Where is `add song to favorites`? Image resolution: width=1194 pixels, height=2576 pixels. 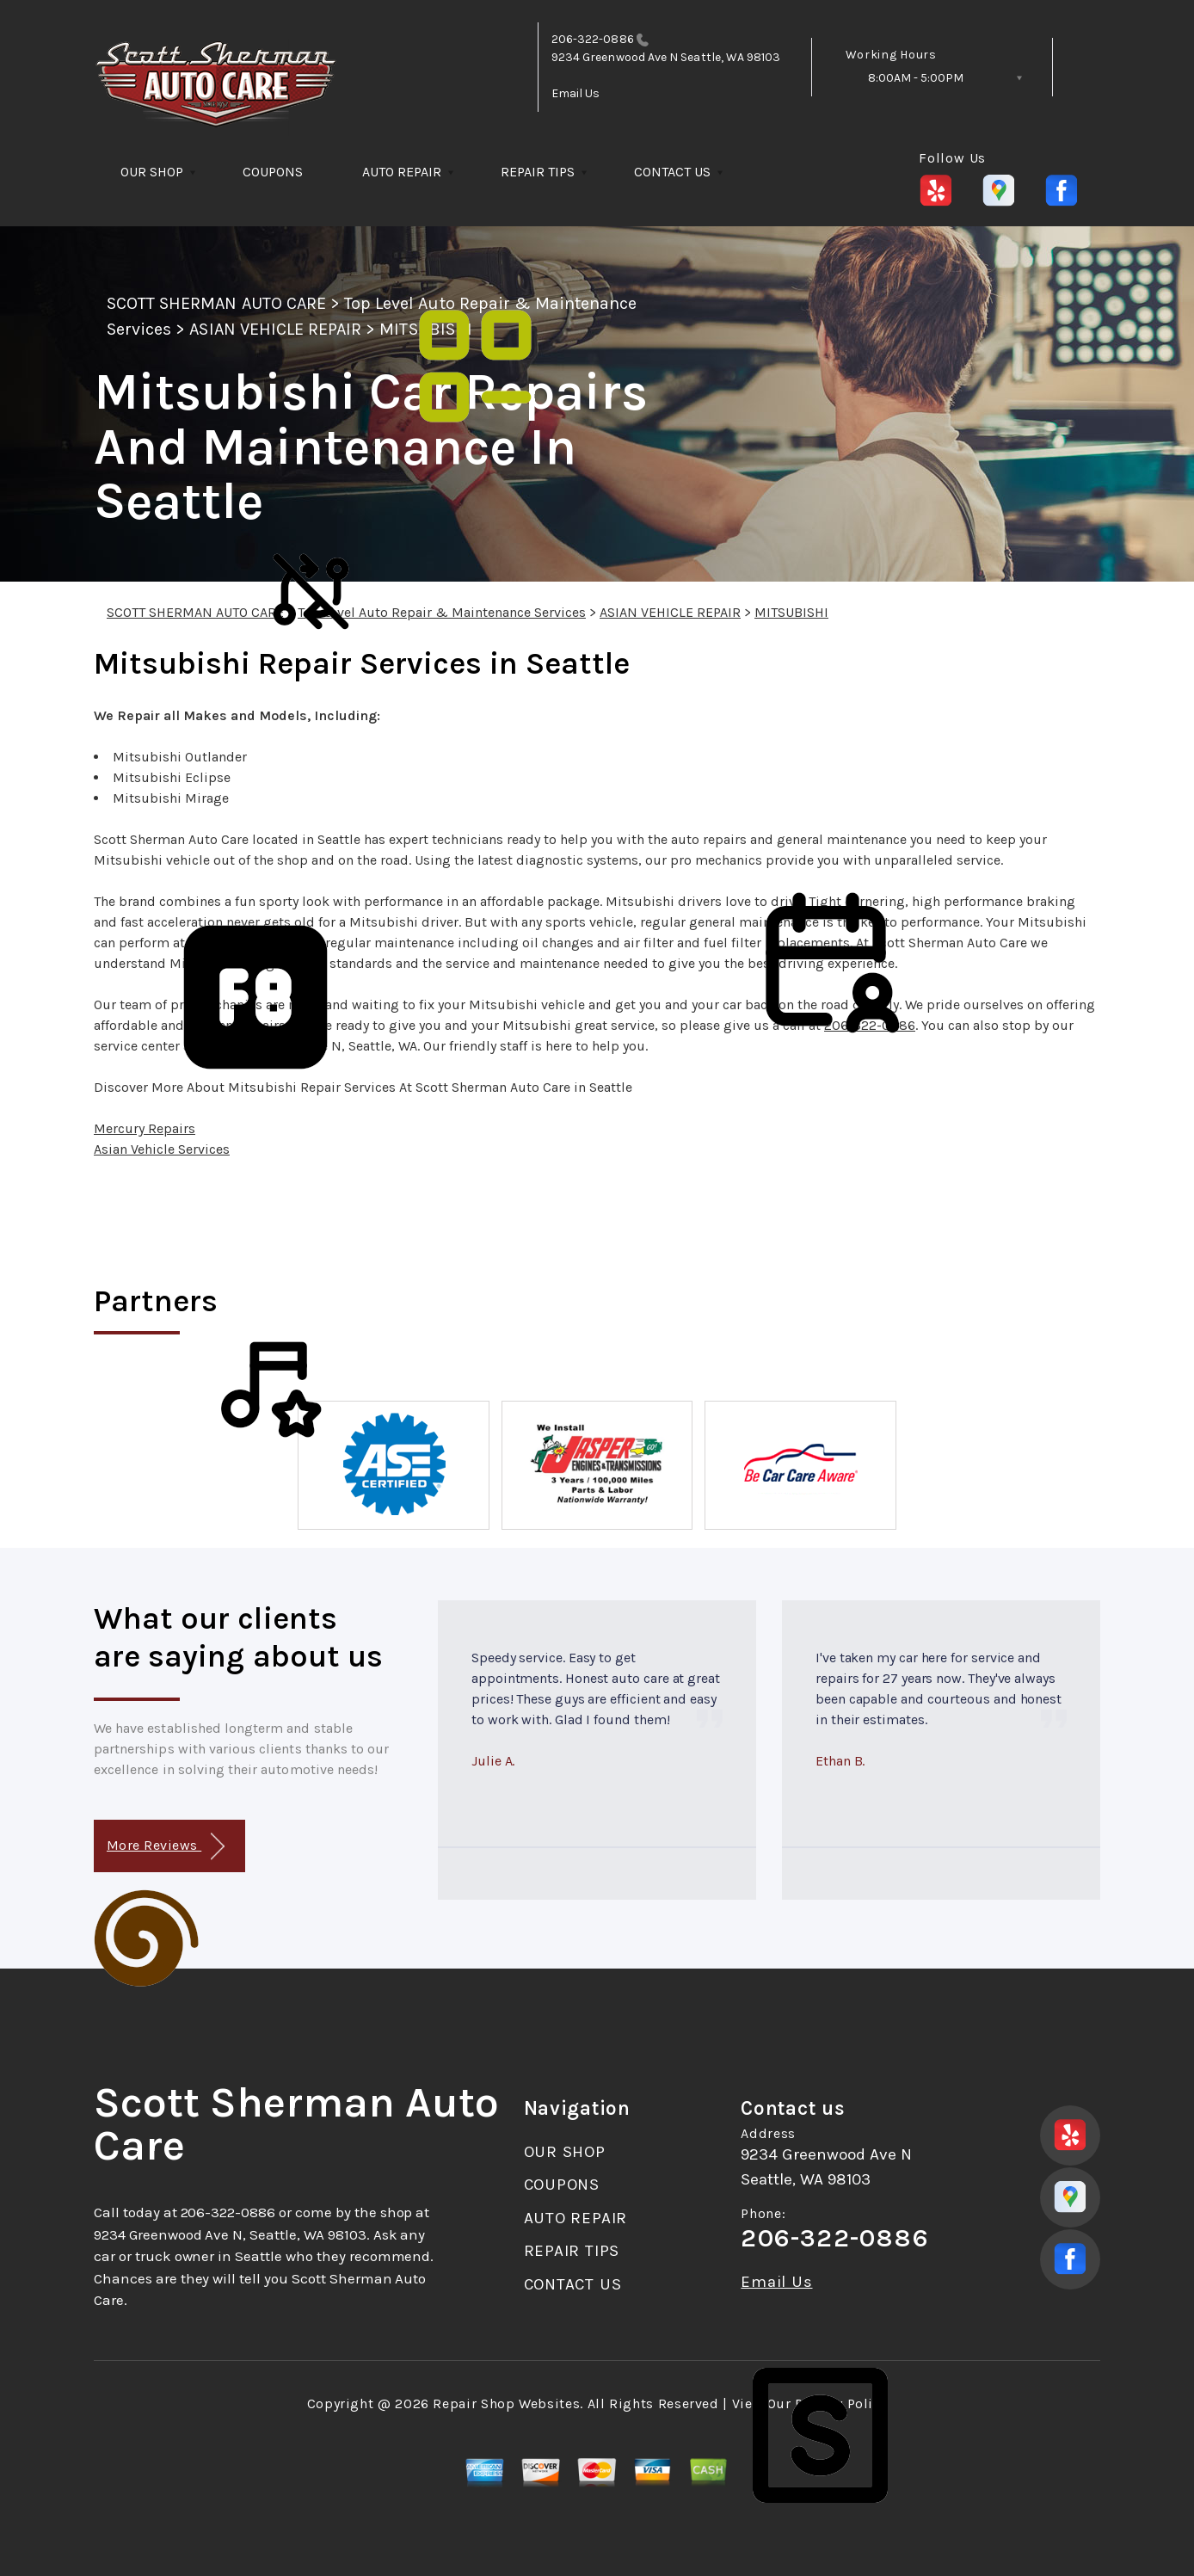 add song to favorites is located at coordinates (268, 1384).